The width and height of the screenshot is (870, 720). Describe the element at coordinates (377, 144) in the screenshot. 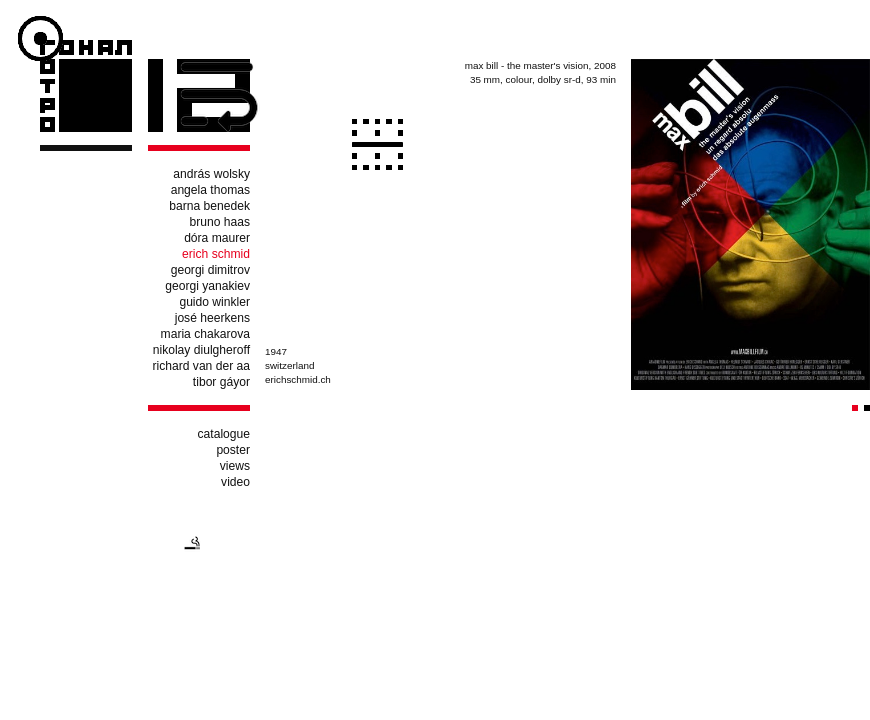

I see `add horizontal border to selected cells` at that location.